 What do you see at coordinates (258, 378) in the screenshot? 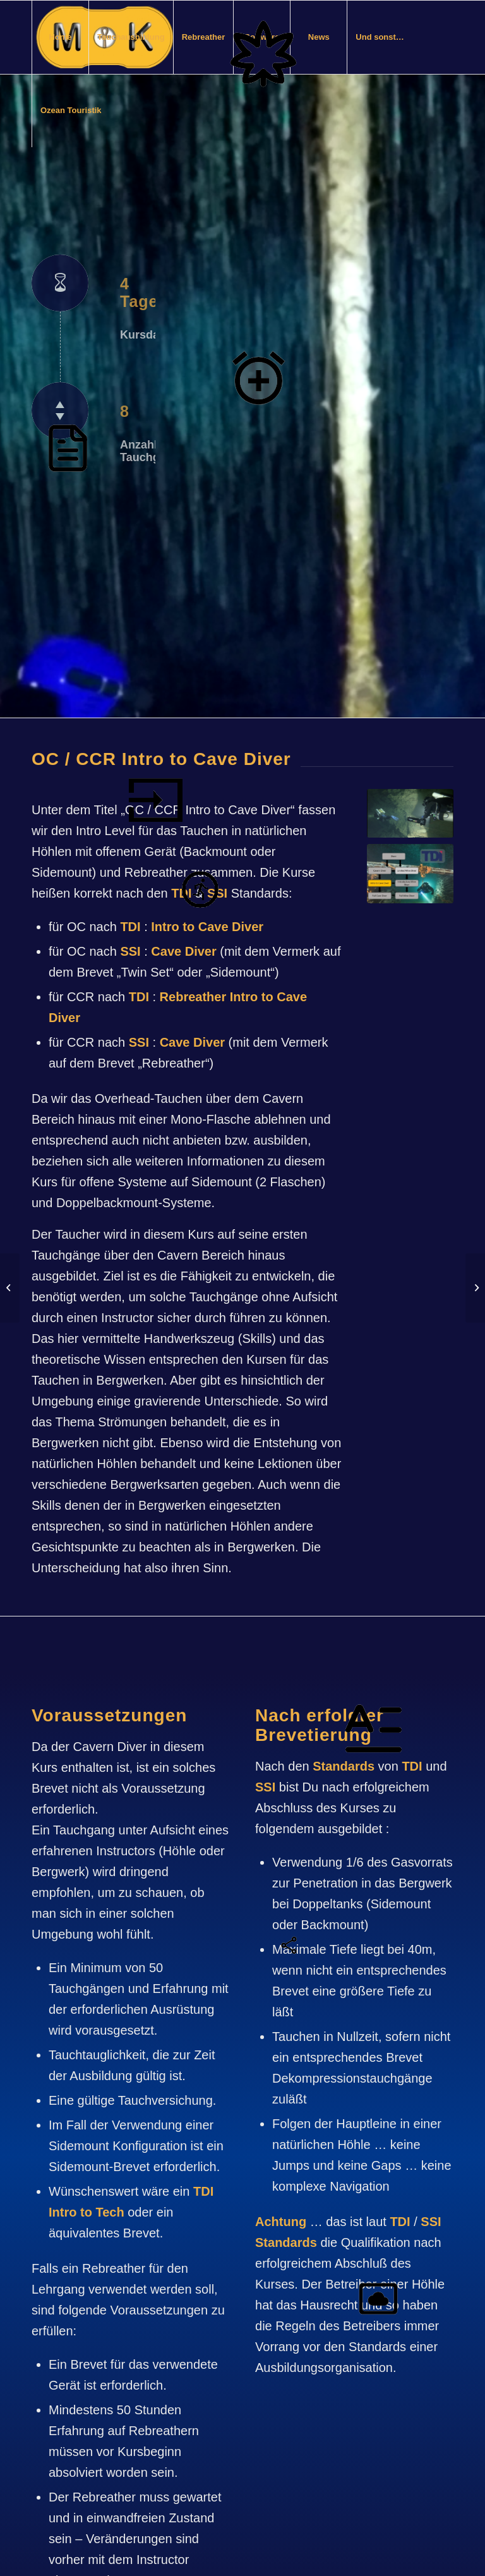
I see `add a new alarm` at bounding box center [258, 378].